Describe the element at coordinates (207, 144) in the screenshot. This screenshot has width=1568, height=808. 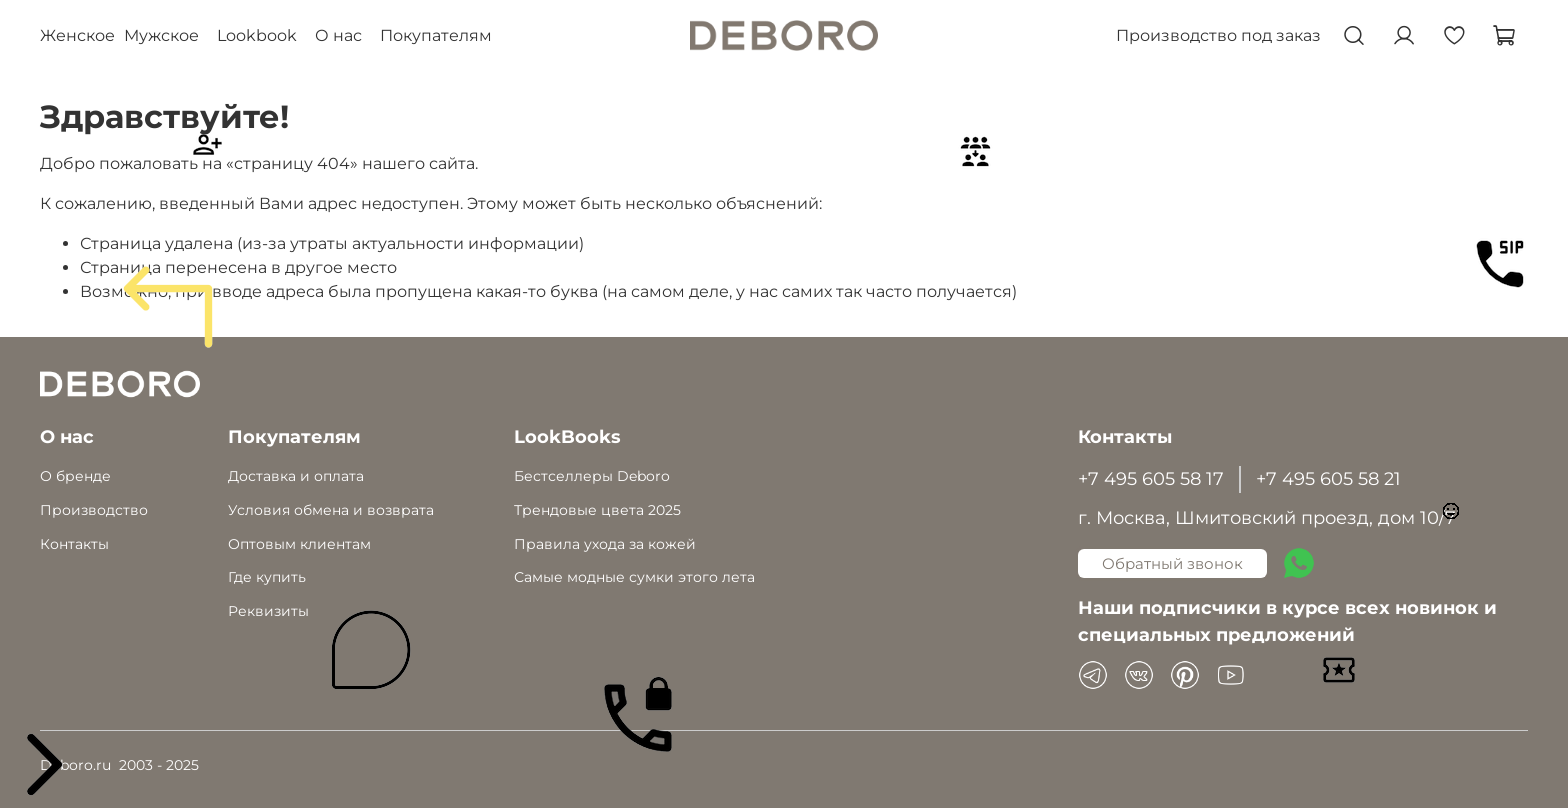
I see `add a new contact` at that location.